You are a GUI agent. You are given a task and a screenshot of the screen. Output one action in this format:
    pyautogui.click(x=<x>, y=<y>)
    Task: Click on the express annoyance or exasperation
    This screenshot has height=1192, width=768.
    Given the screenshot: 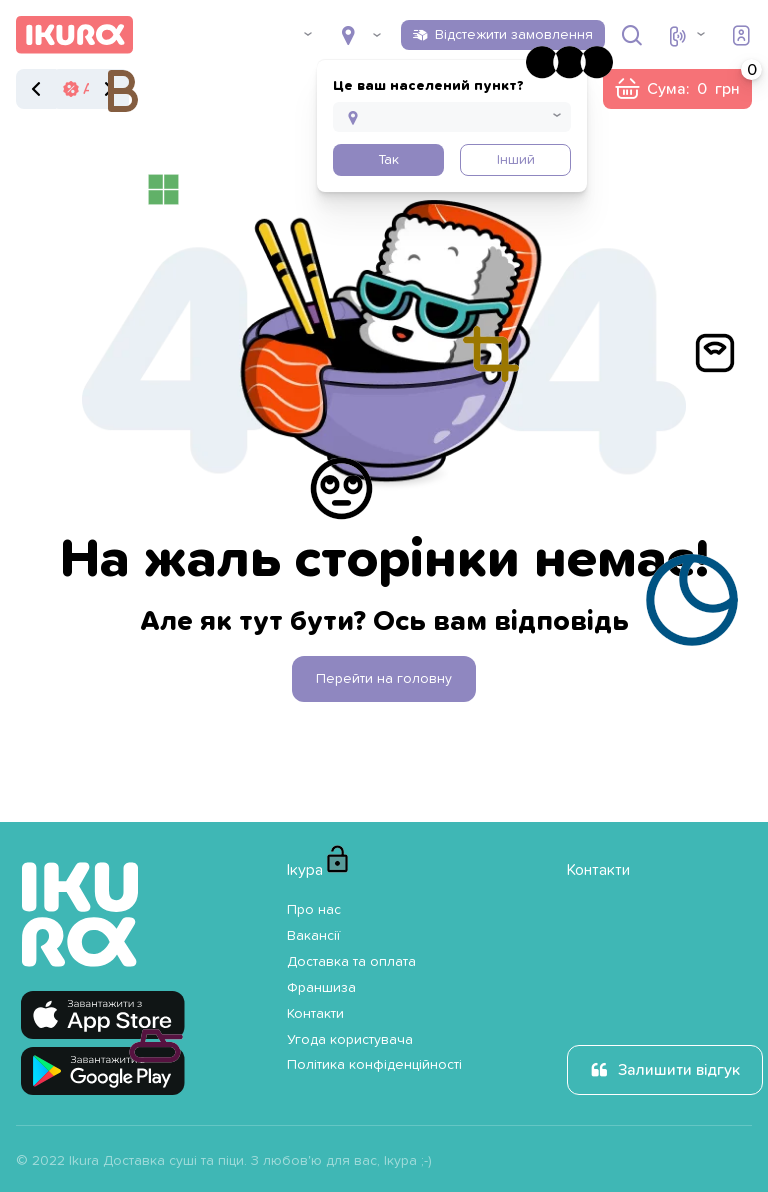 What is the action you would take?
    pyautogui.click(x=341, y=488)
    